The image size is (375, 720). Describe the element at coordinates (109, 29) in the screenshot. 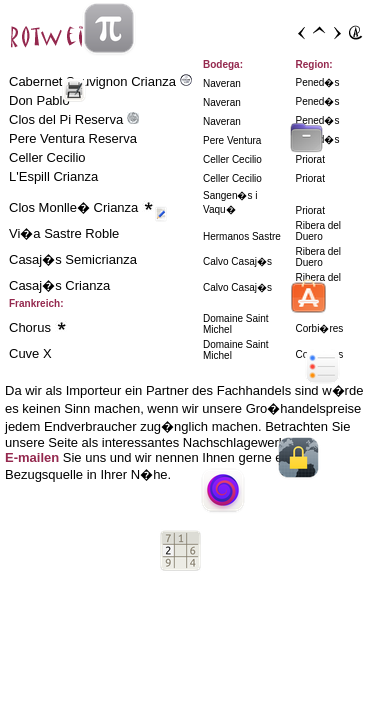

I see `open mathematics or calculator app` at that location.